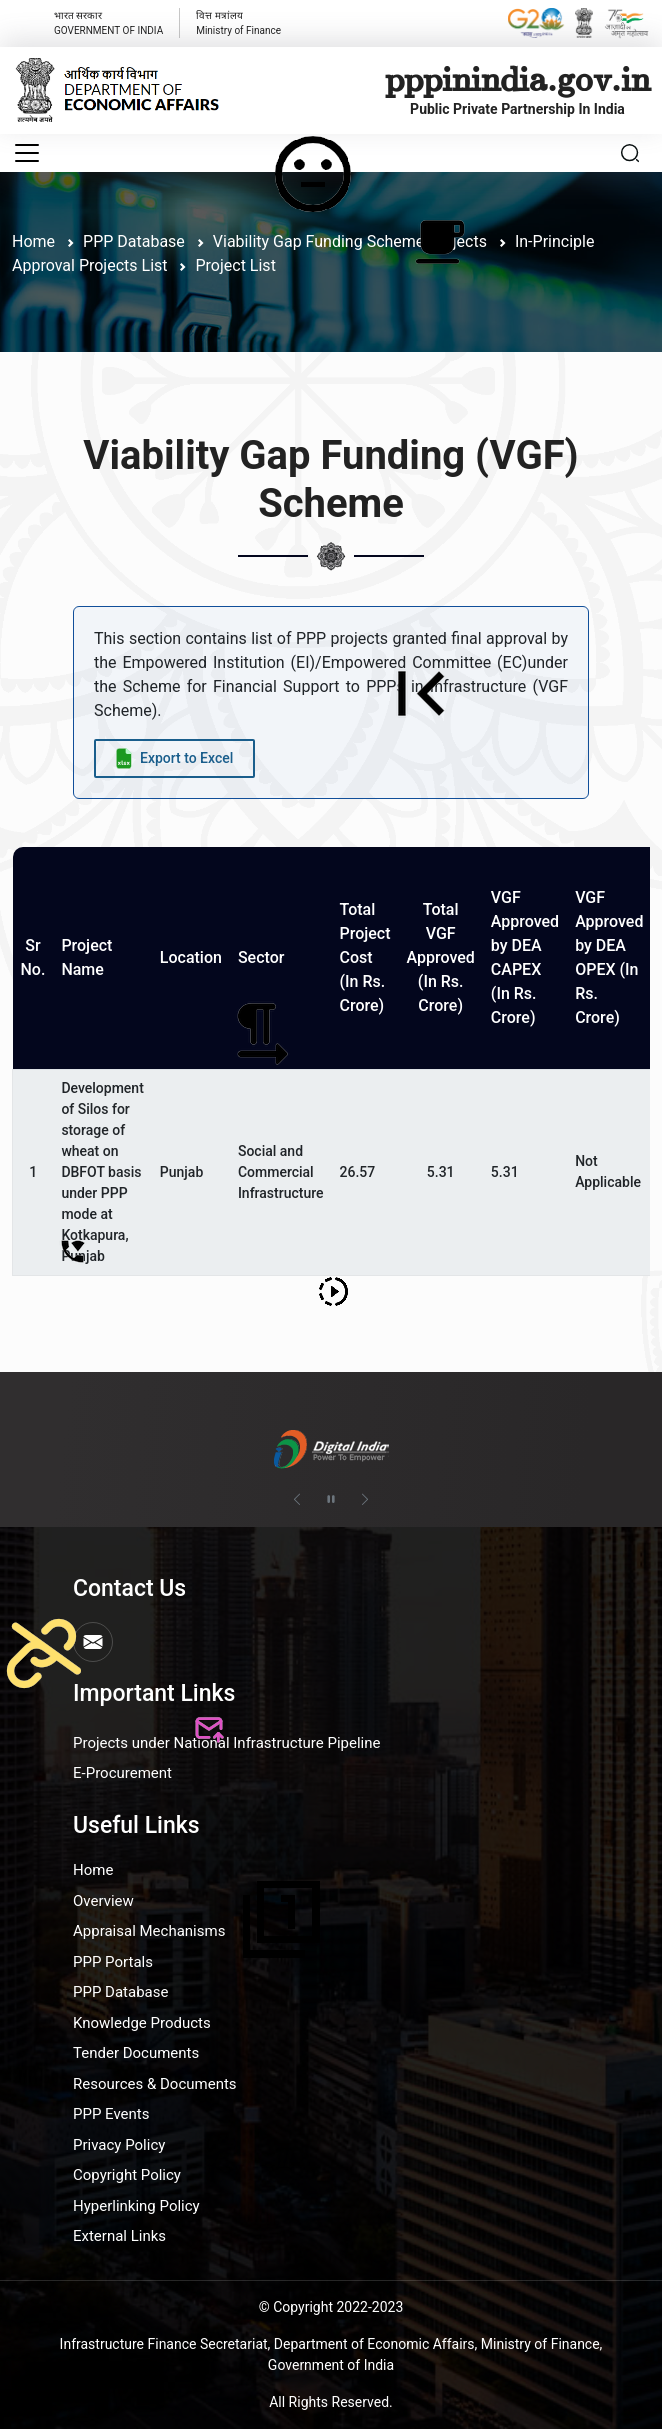  Describe the element at coordinates (41, 1653) in the screenshot. I see `remove or break a hyperlink` at that location.